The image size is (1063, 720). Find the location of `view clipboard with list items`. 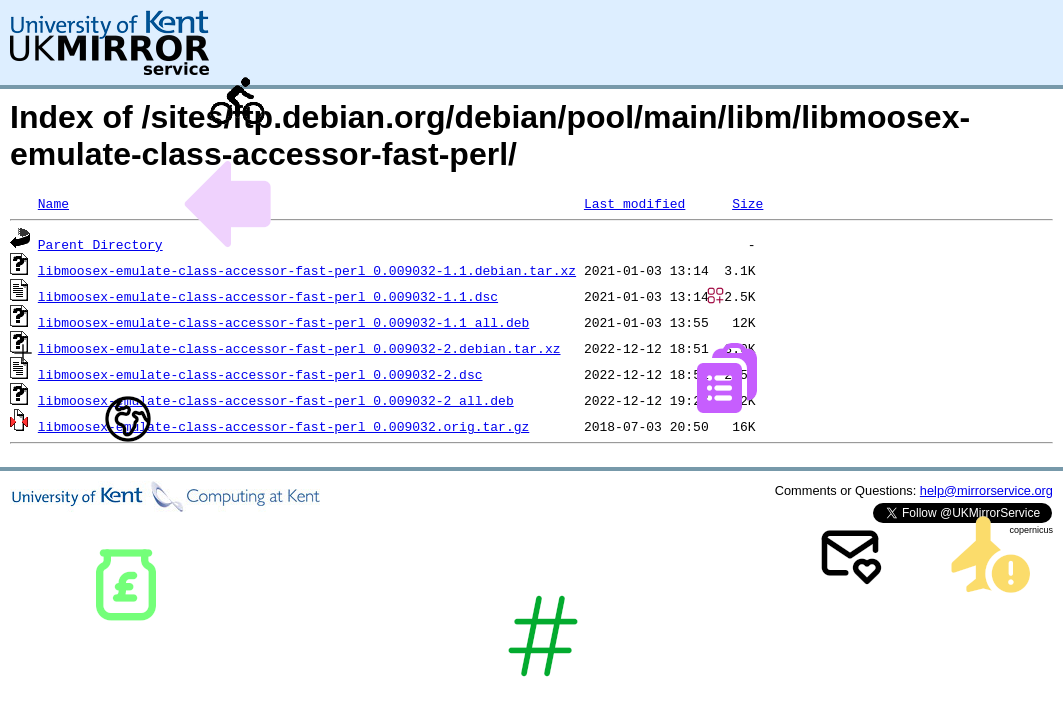

view clipboard with list items is located at coordinates (727, 378).